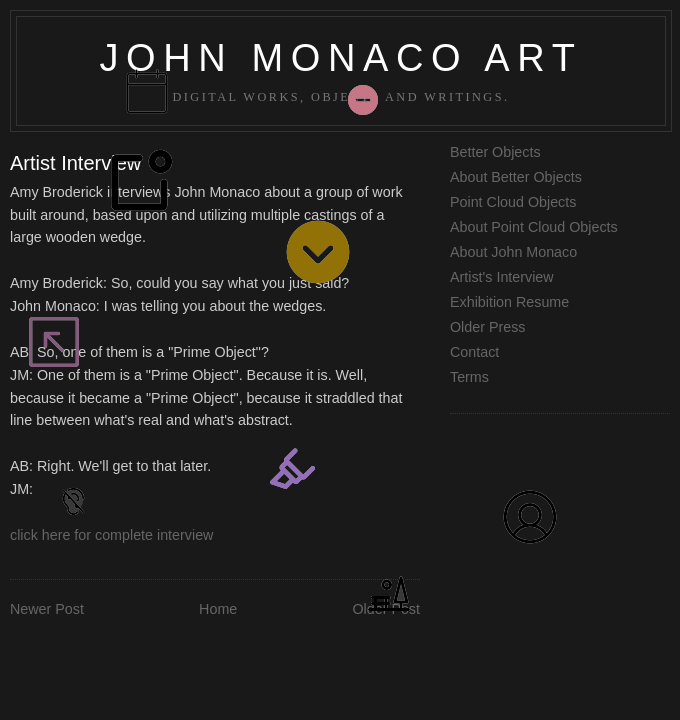 The width and height of the screenshot is (680, 720). I want to click on view notifications, so click(140, 181).